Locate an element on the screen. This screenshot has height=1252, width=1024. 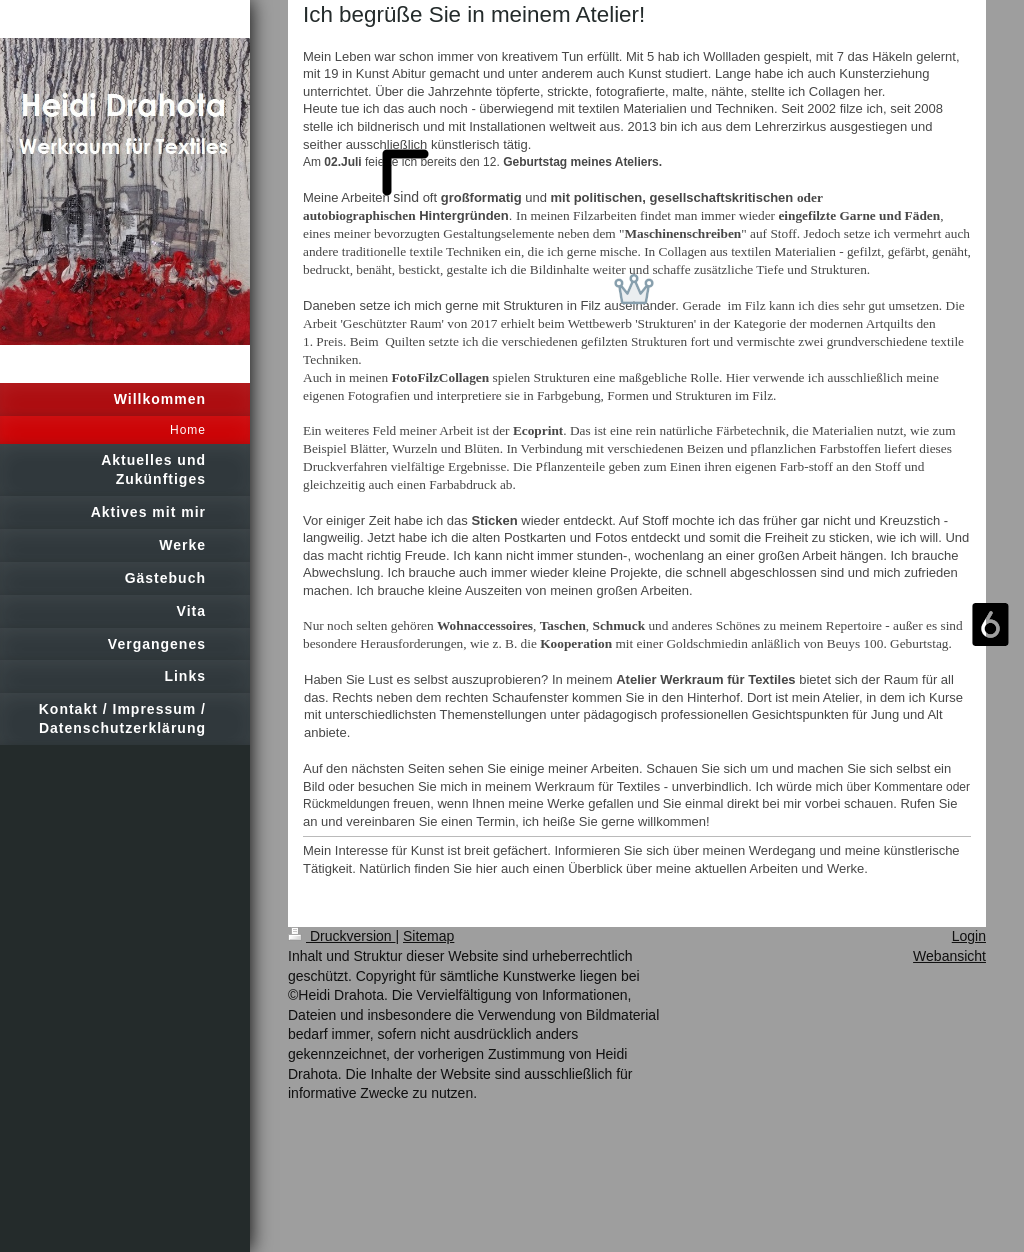
indicates the number six in a sequence or list is located at coordinates (990, 624).